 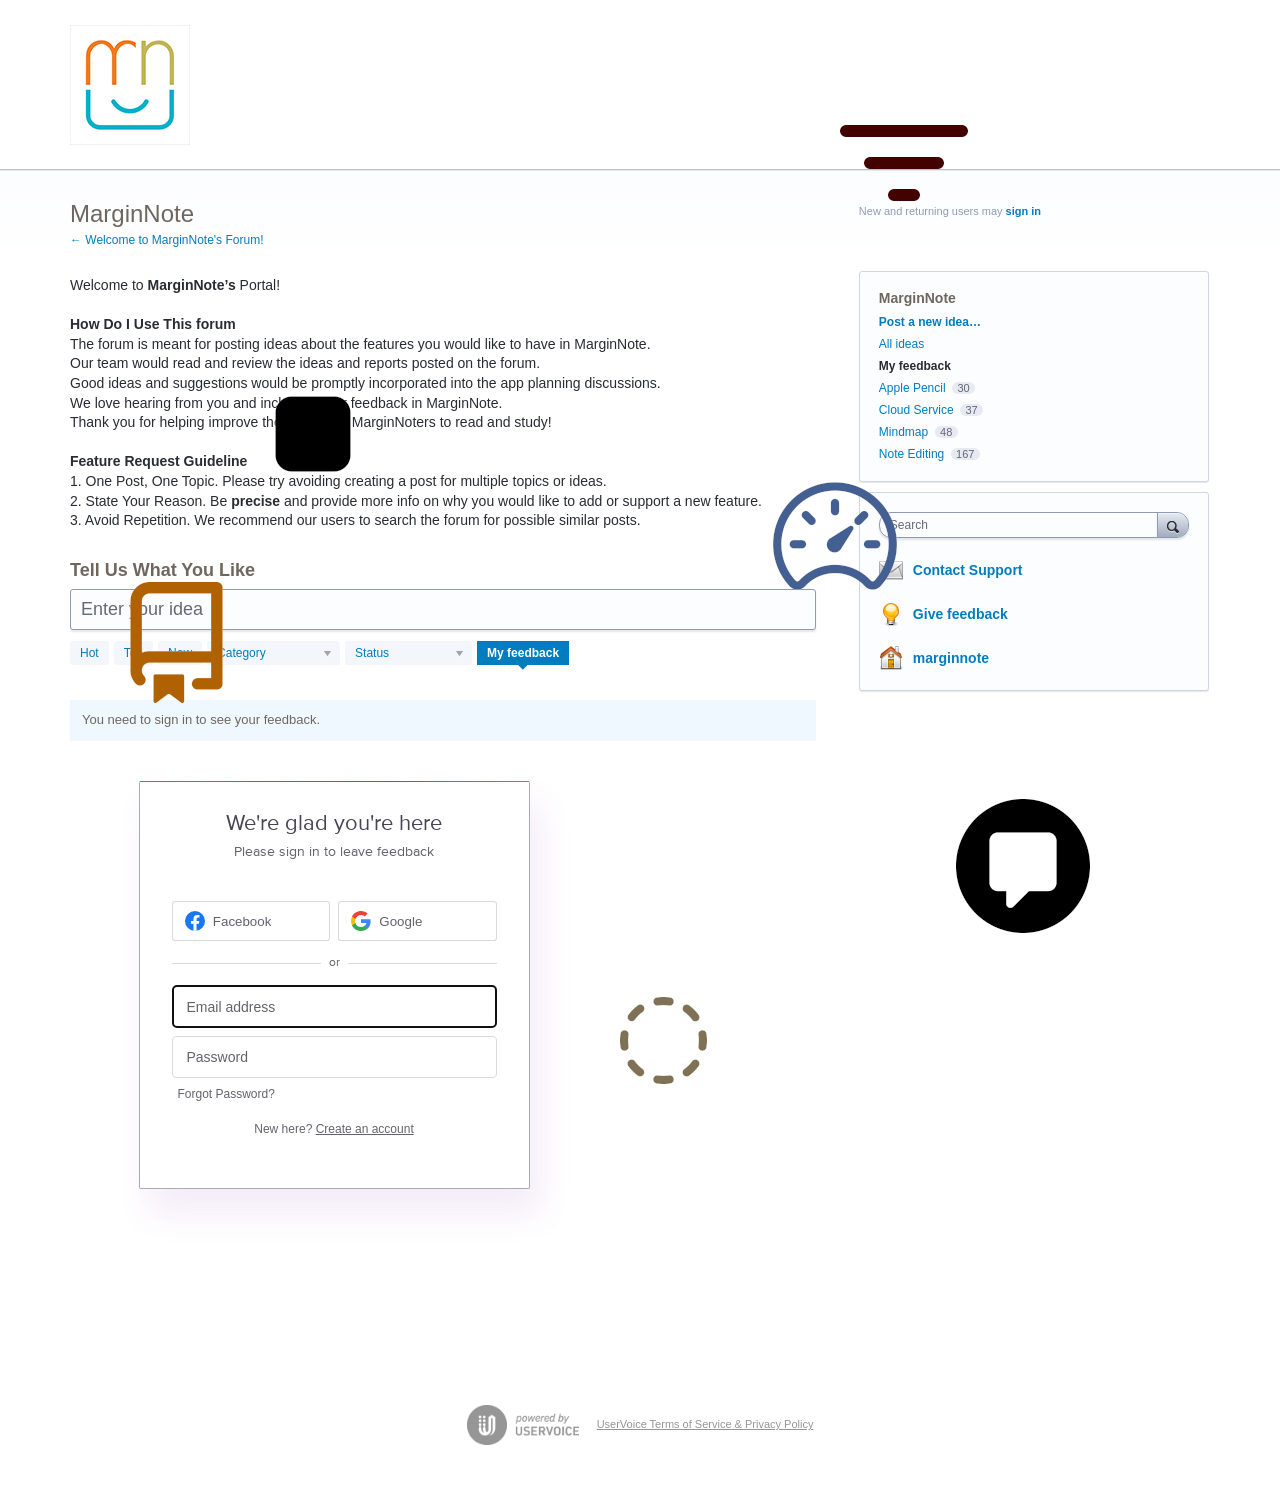 I want to click on view discussion feed, so click(x=1023, y=866).